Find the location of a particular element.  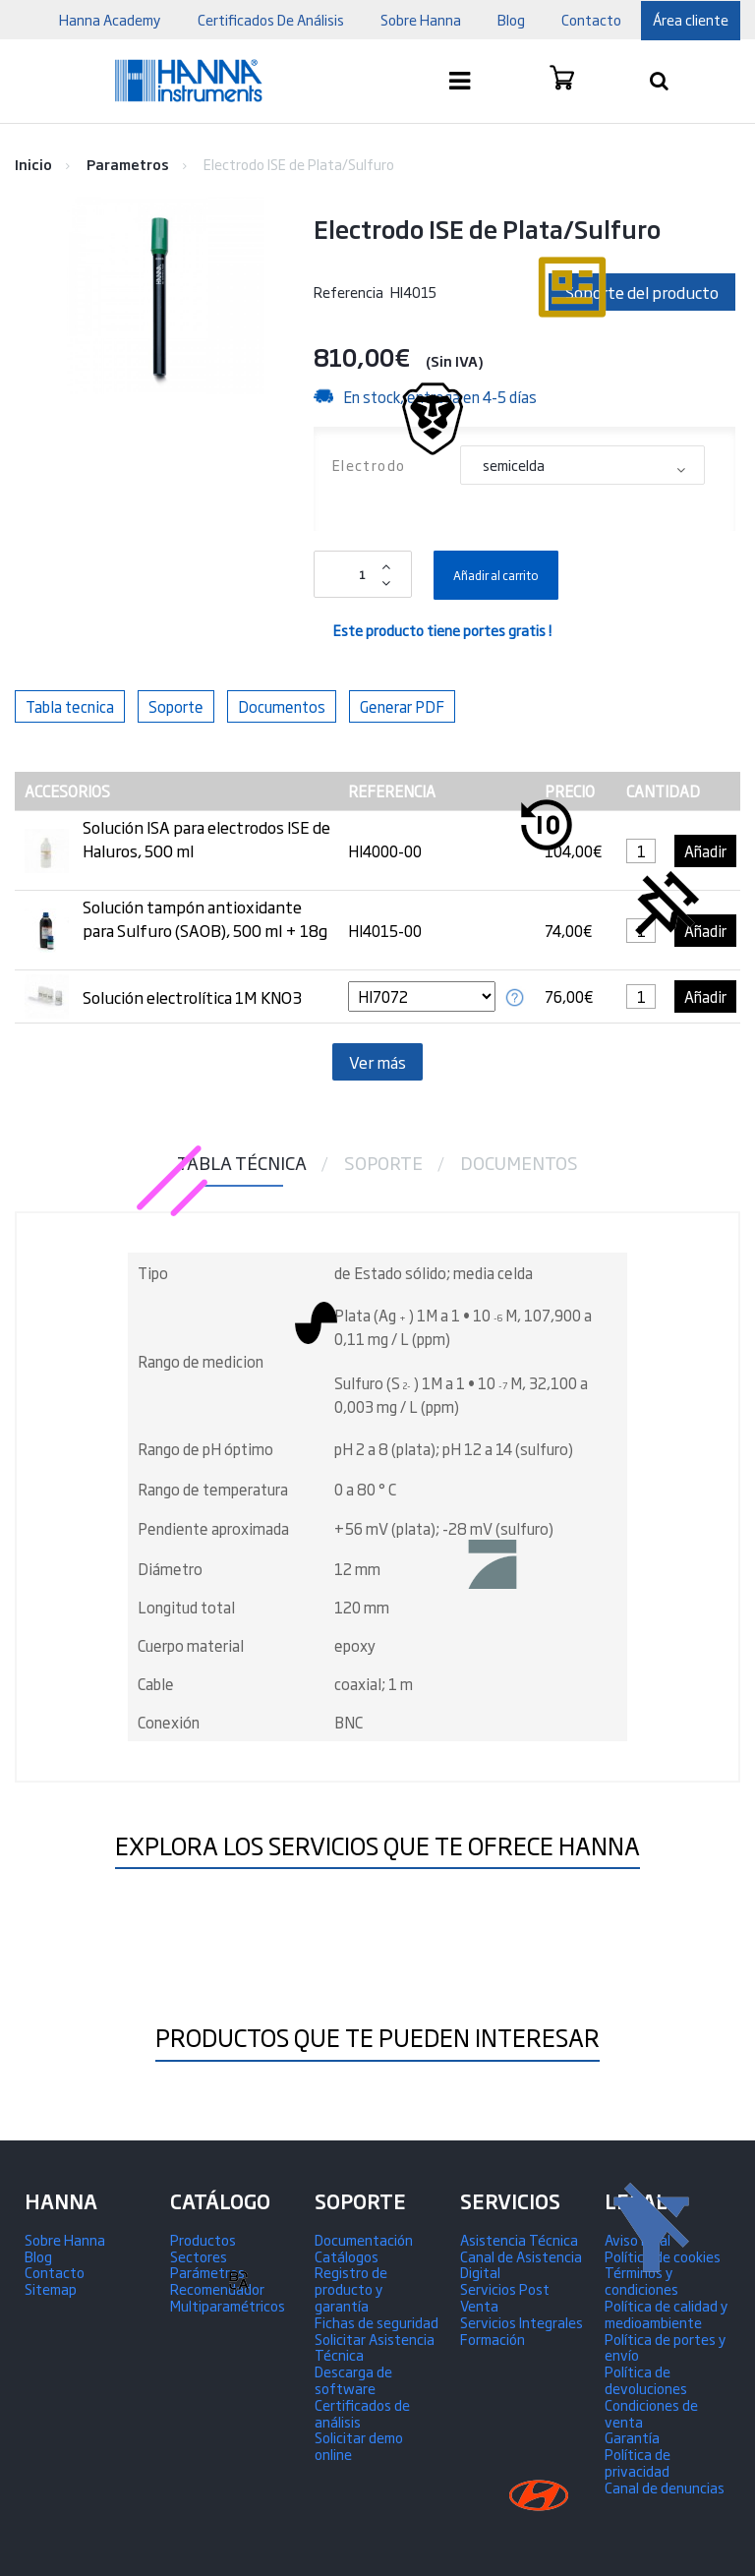

view news articles is located at coordinates (572, 287).